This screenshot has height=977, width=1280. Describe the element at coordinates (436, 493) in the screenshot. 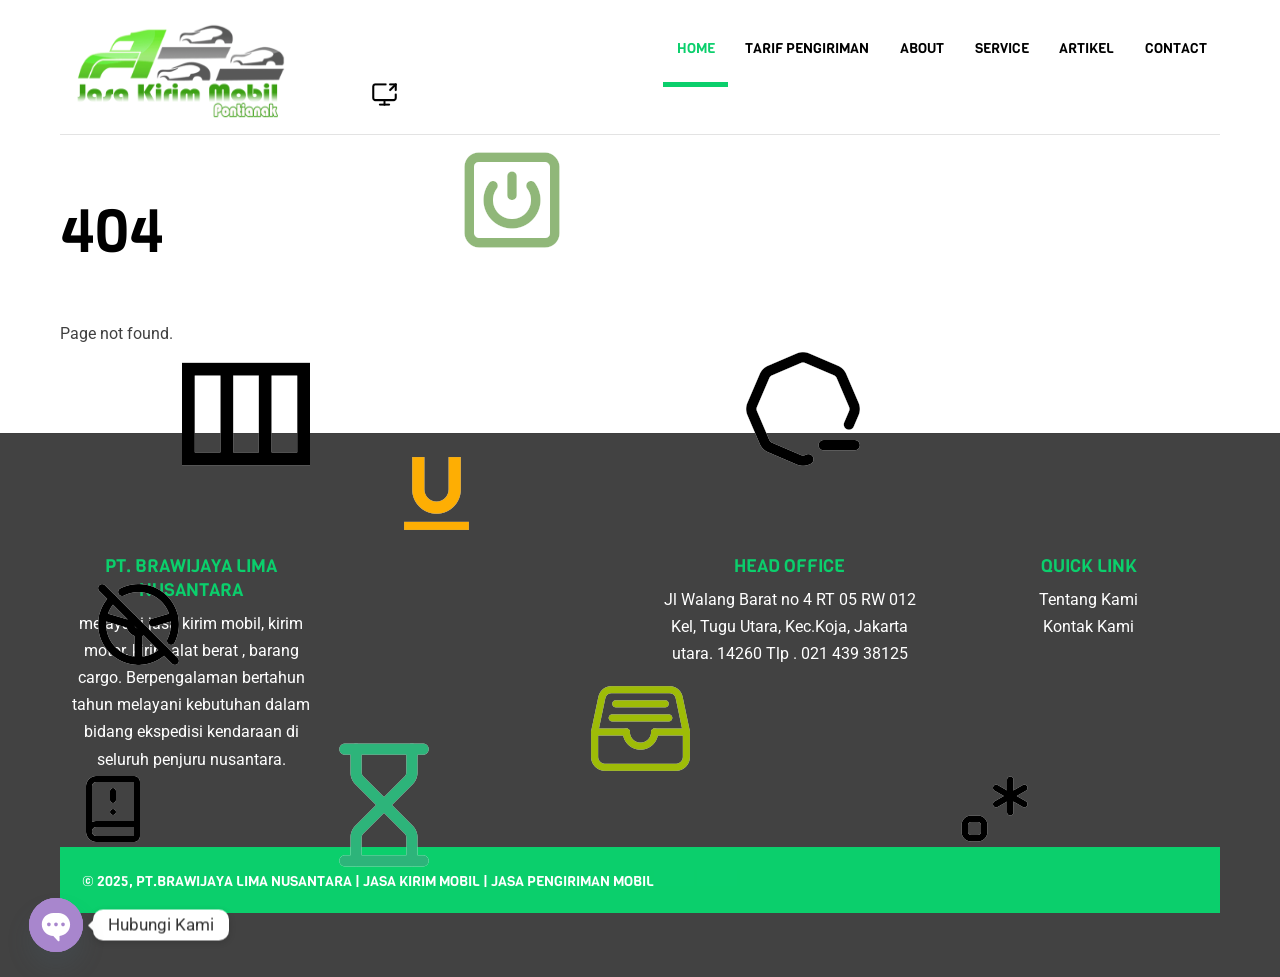

I see `apply underline formatting to selected text` at that location.